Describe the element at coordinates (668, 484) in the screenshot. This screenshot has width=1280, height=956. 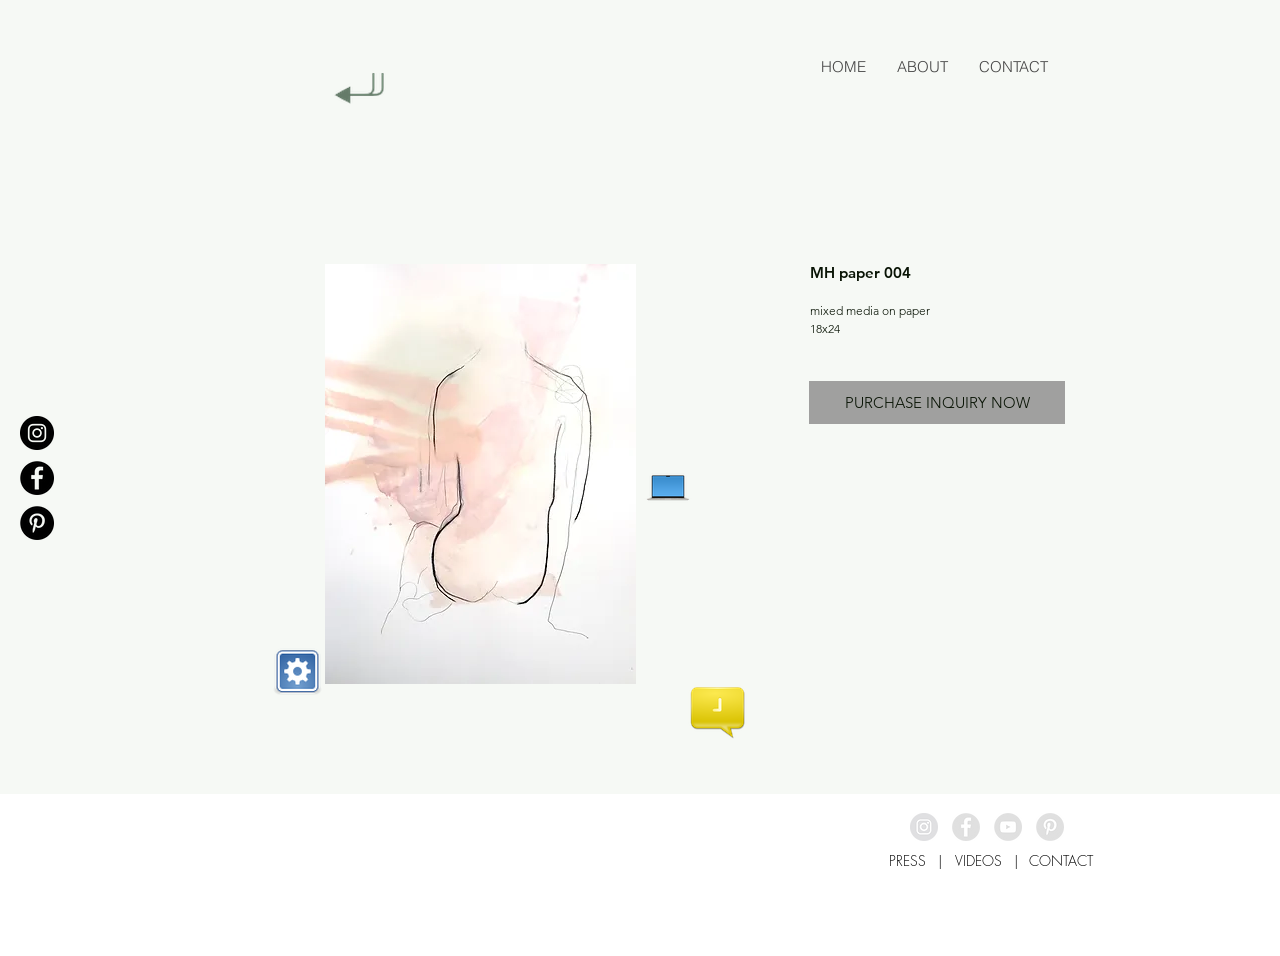
I see `represents this macbook air device in system settings` at that location.